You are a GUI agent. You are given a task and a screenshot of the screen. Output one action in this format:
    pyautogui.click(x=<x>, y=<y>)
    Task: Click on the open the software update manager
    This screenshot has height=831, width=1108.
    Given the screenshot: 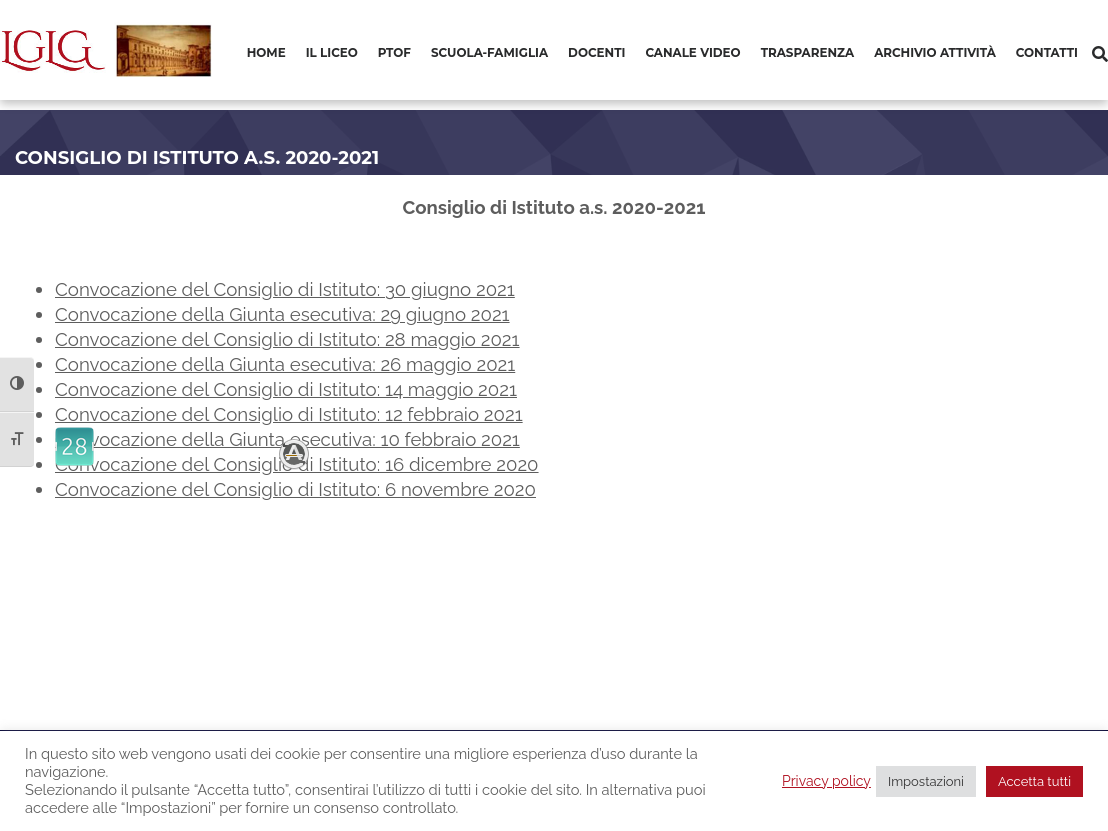 What is the action you would take?
    pyautogui.click(x=294, y=454)
    